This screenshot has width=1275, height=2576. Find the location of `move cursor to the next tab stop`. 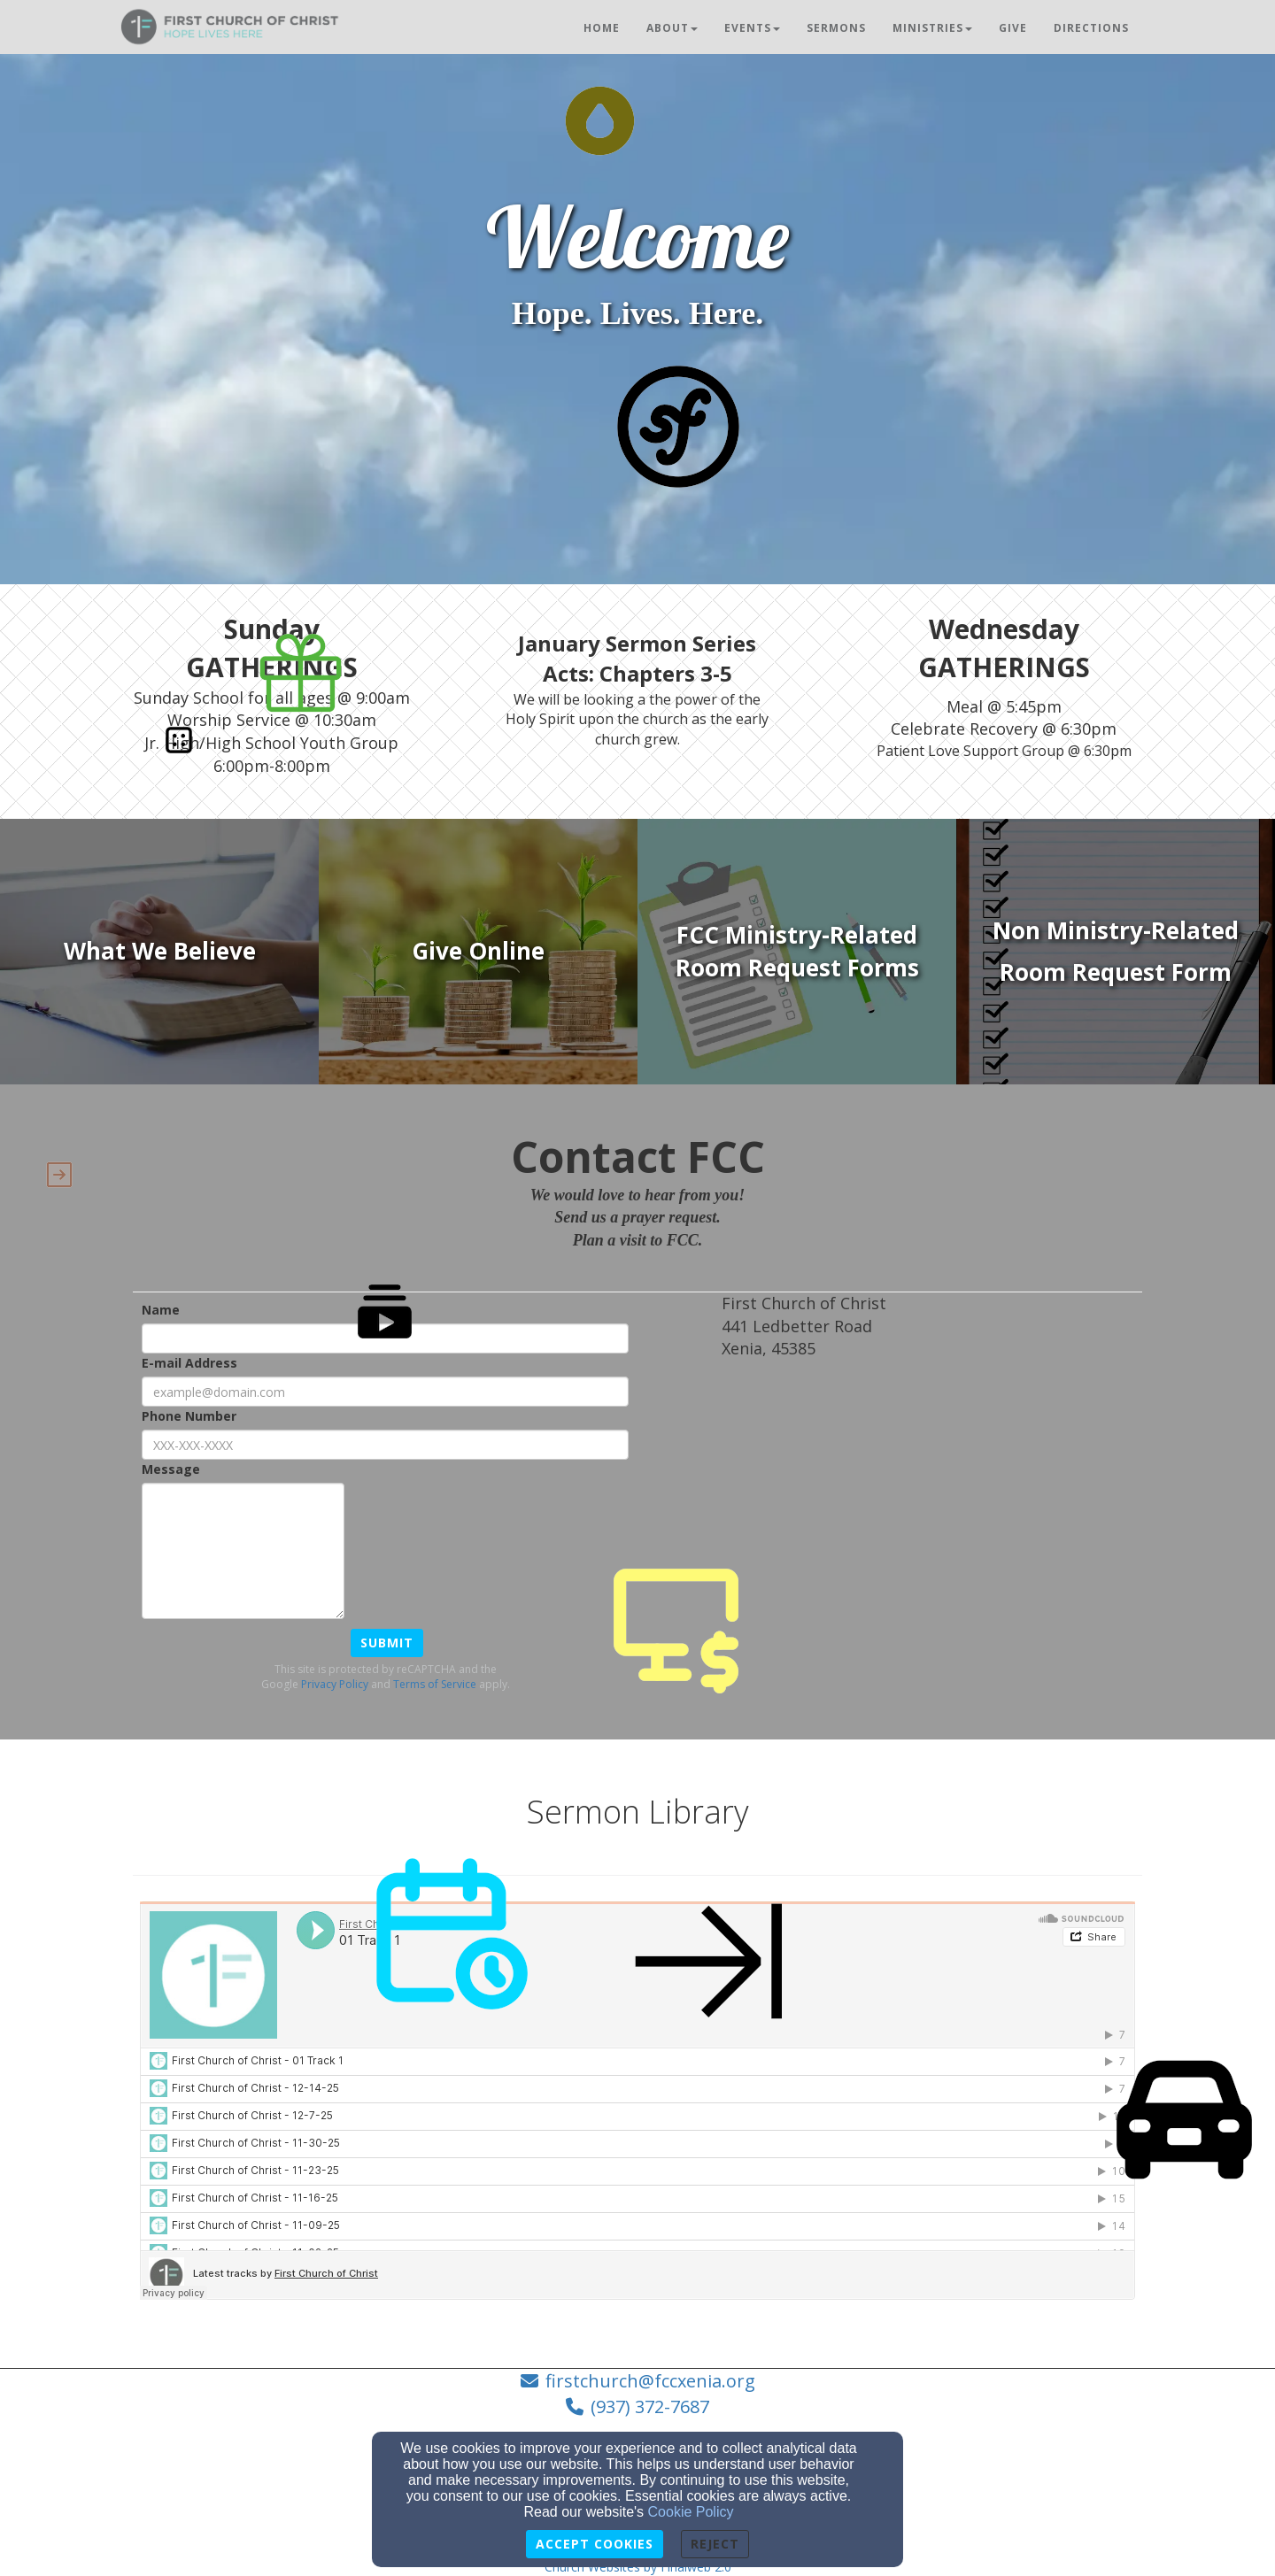

move cursor to the next tab stop is located at coordinates (698, 1955).